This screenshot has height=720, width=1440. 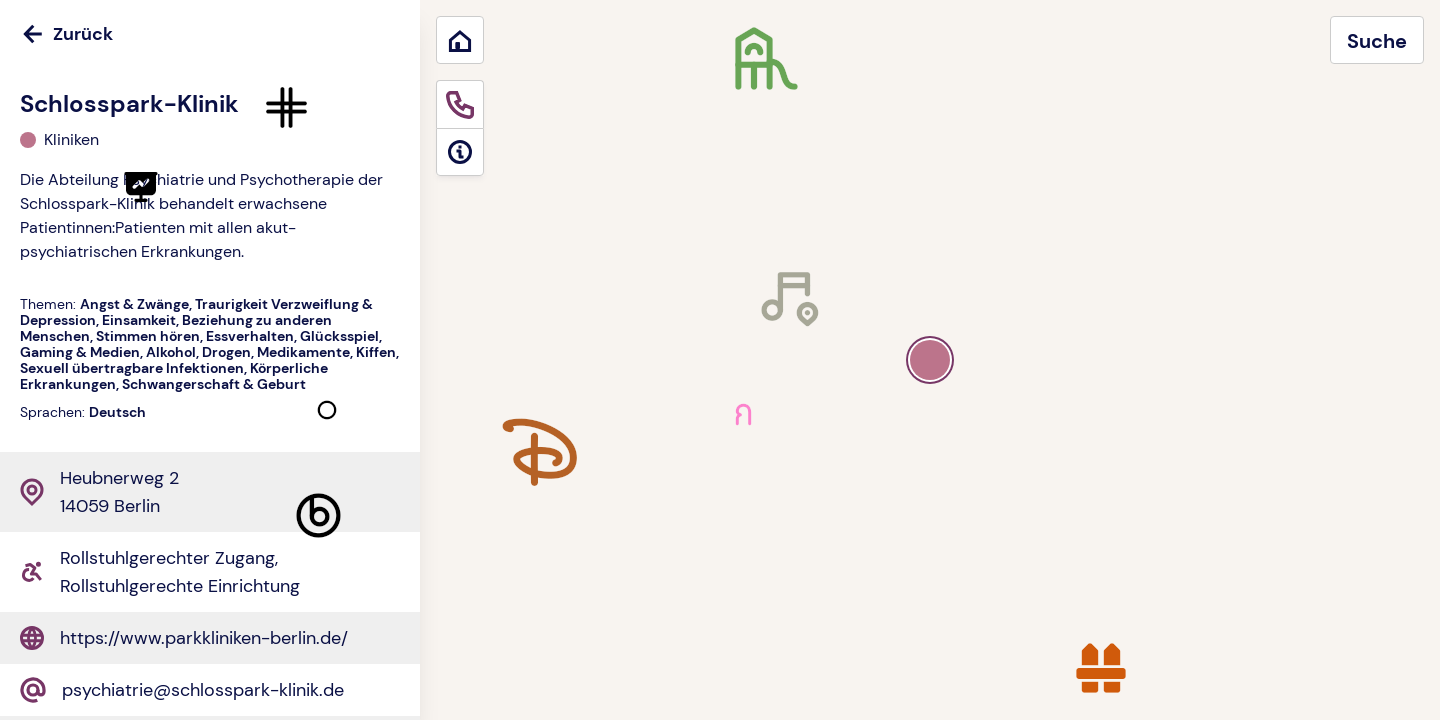 I want to click on set boundary or perimeter limits, so click(x=1101, y=668).